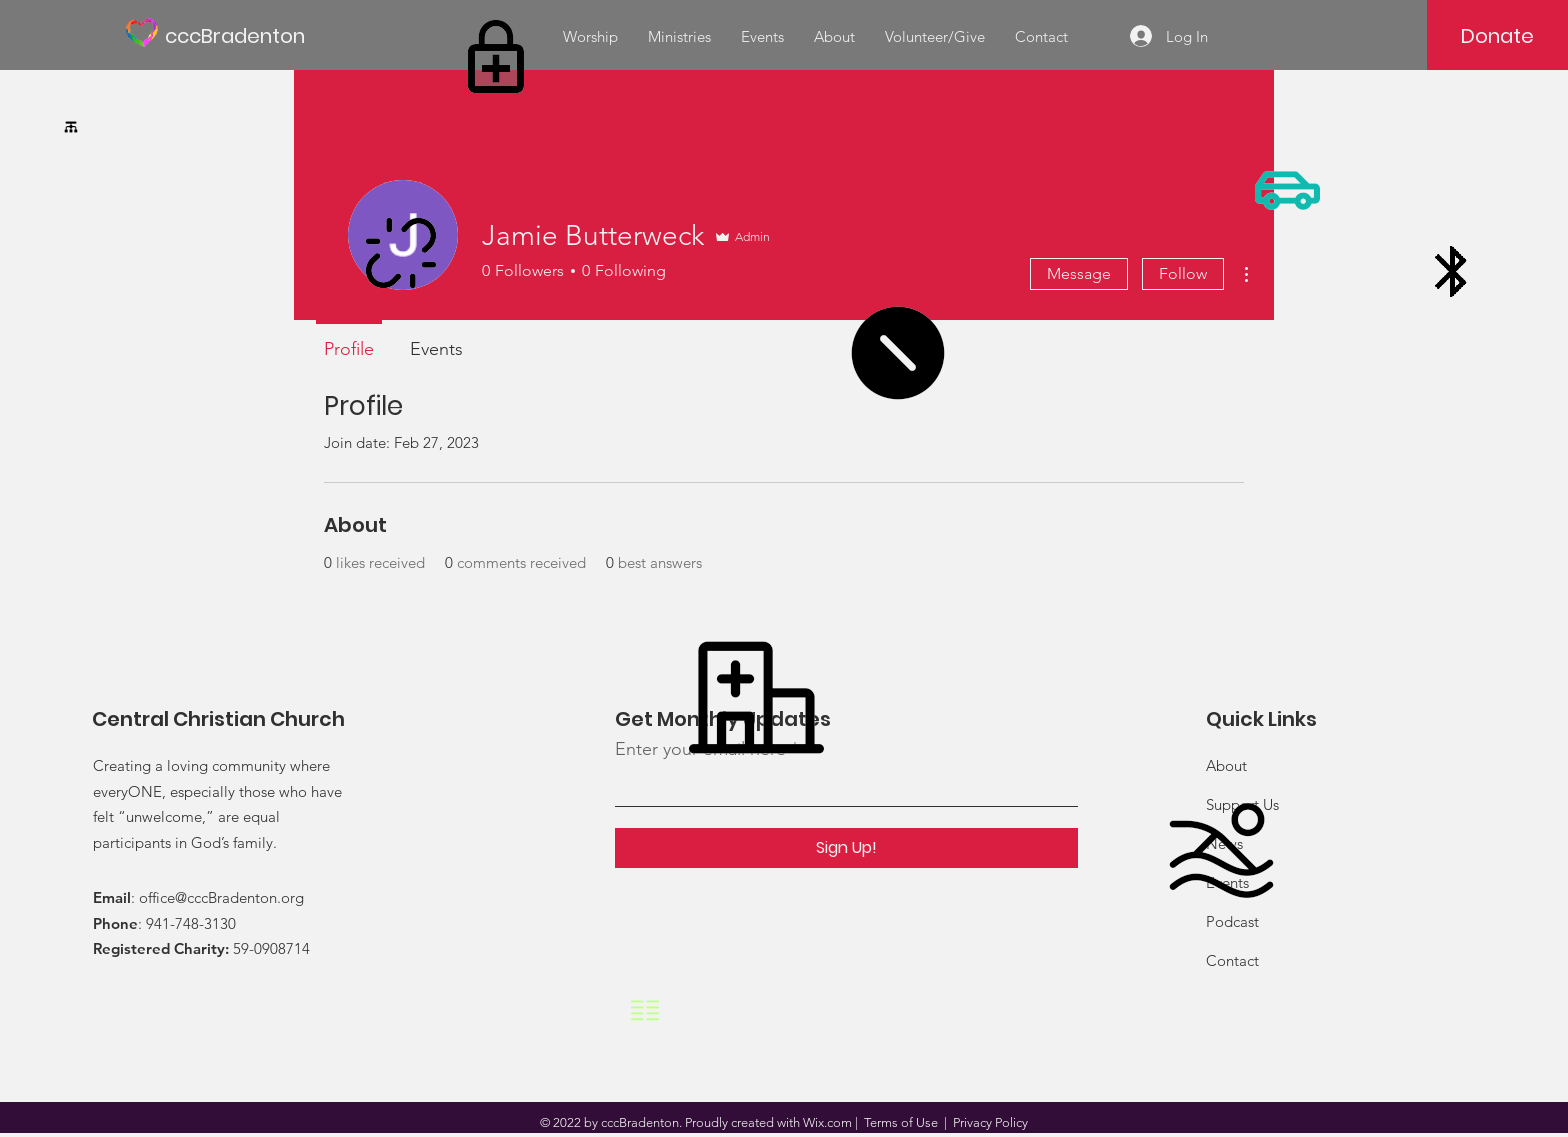  What do you see at coordinates (496, 58) in the screenshot?
I see `indicates enhanced or additional security protection` at bounding box center [496, 58].